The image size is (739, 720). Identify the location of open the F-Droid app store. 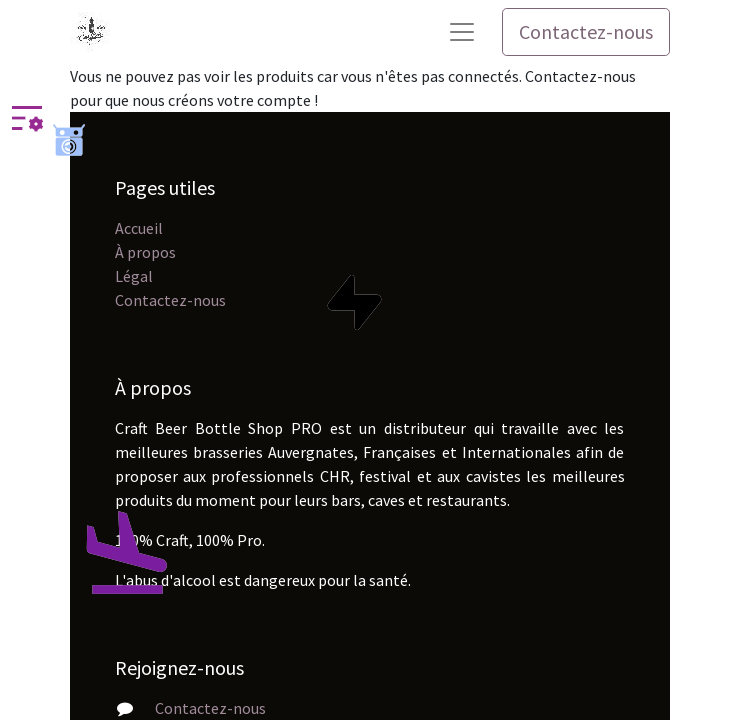
(69, 140).